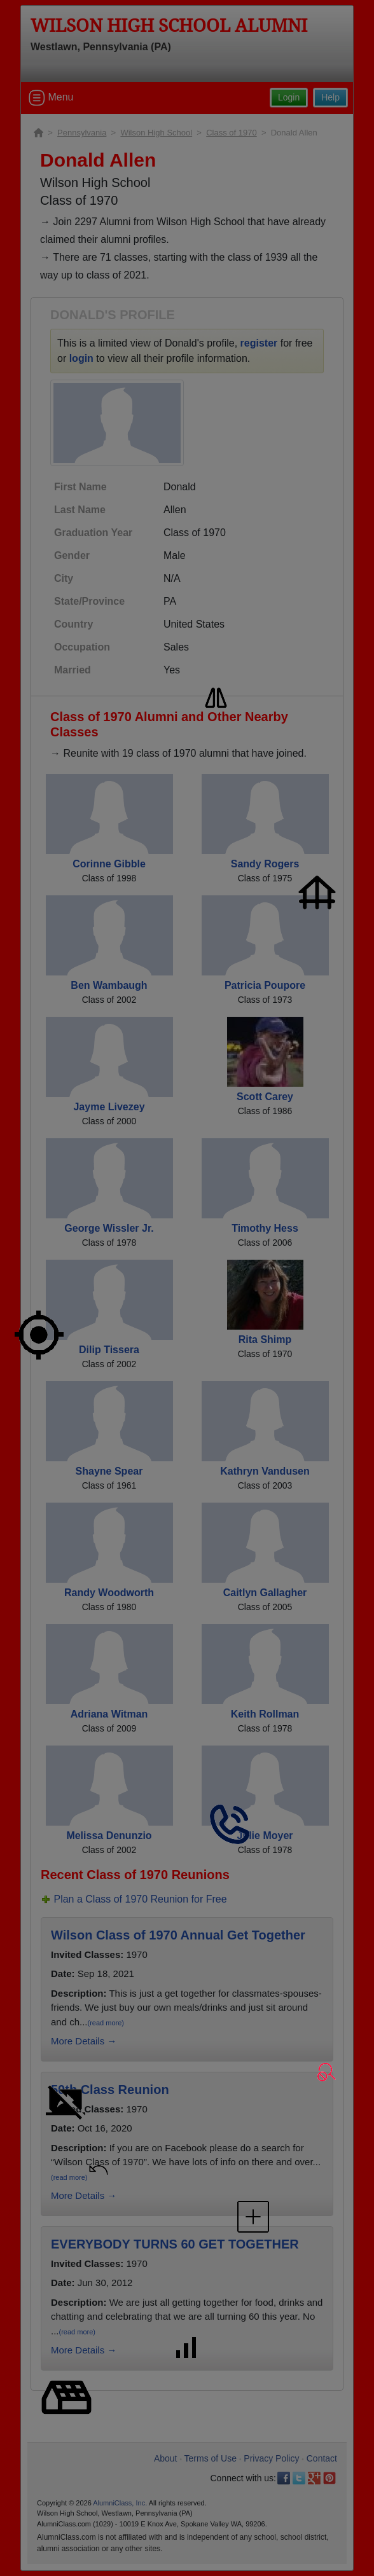  What do you see at coordinates (99, 2169) in the screenshot?
I see `undo previous action` at bounding box center [99, 2169].